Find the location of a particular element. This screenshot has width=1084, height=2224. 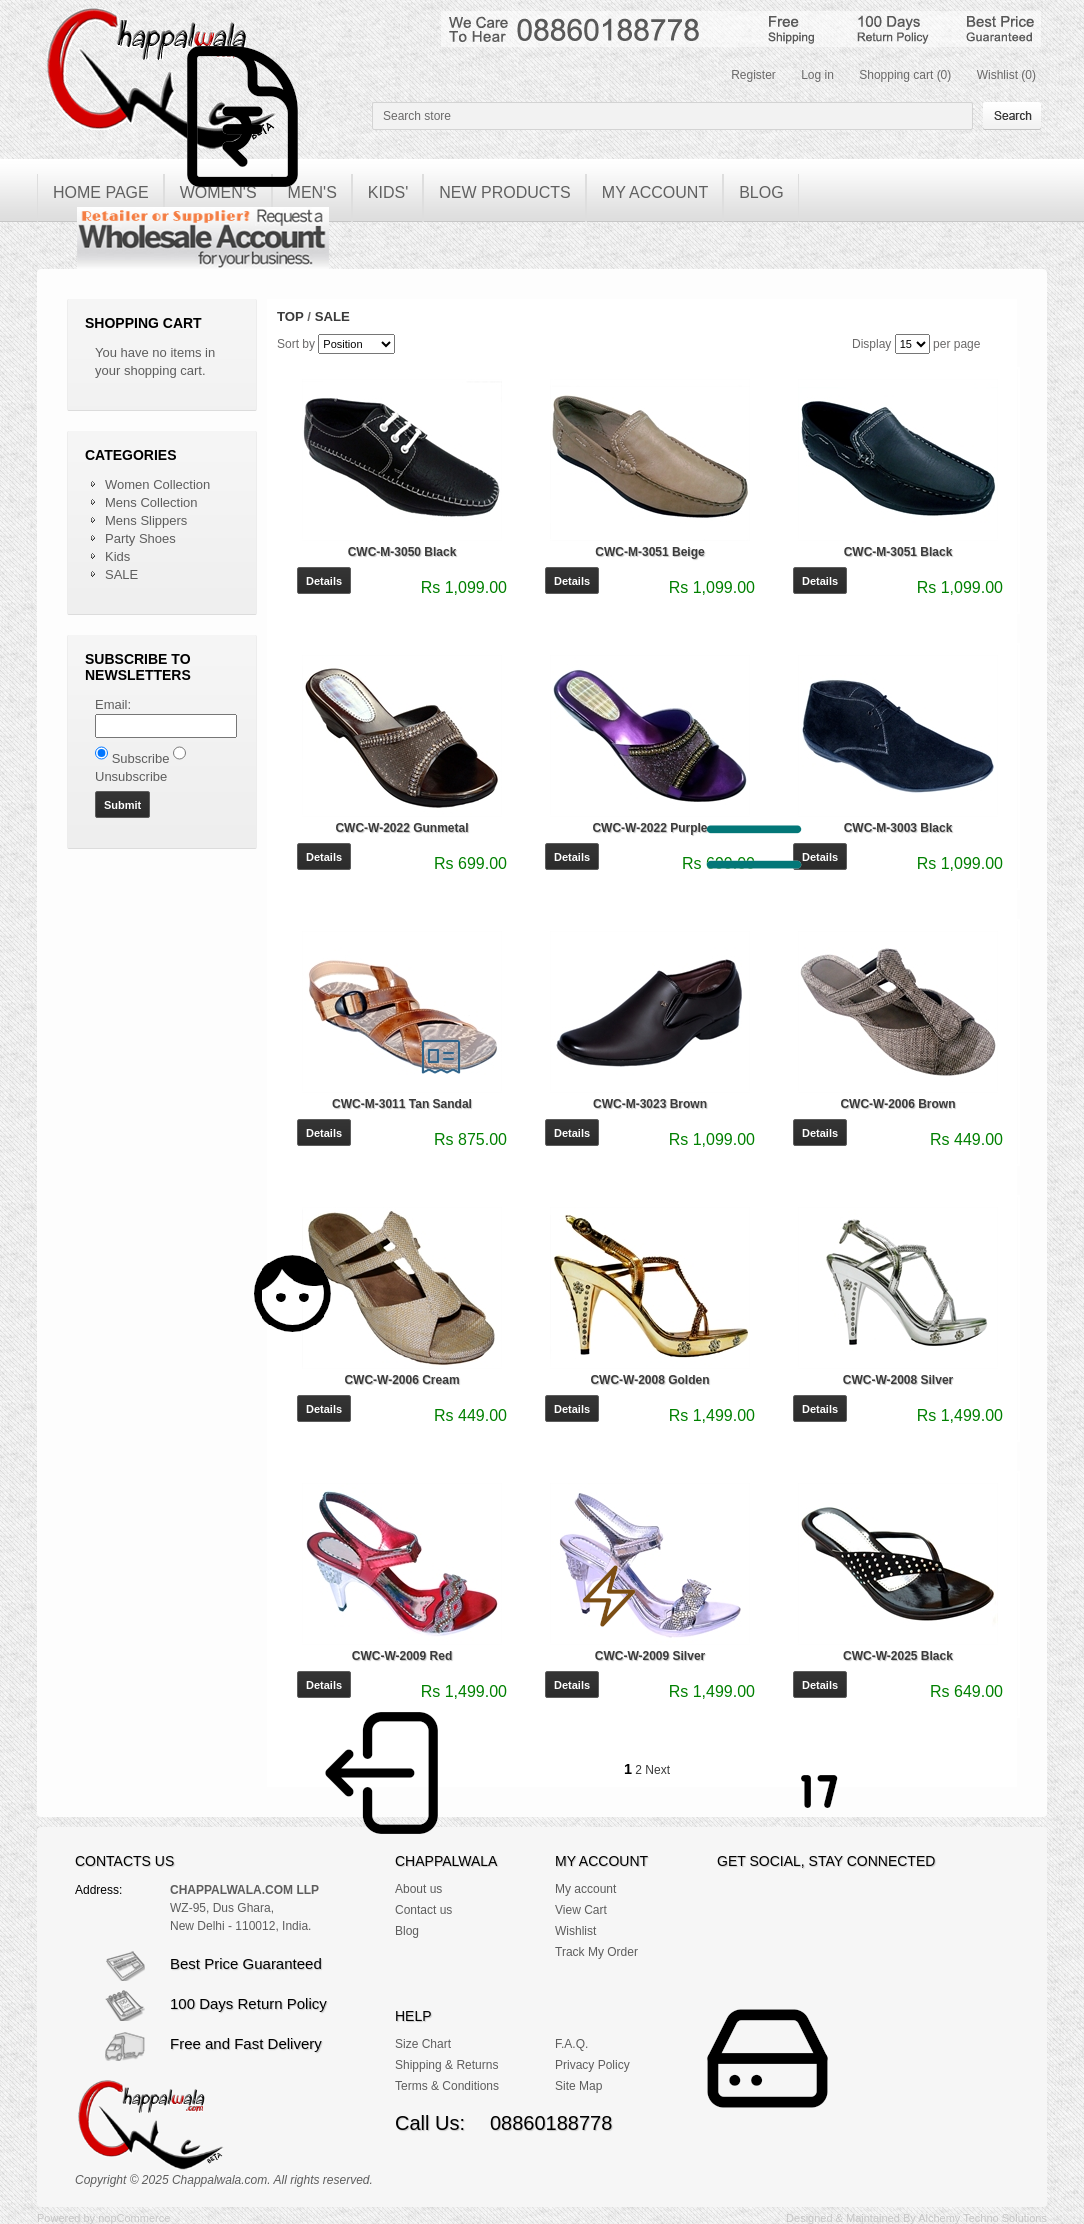

view news articles or press clippings is located at coordinates (441, 1056).